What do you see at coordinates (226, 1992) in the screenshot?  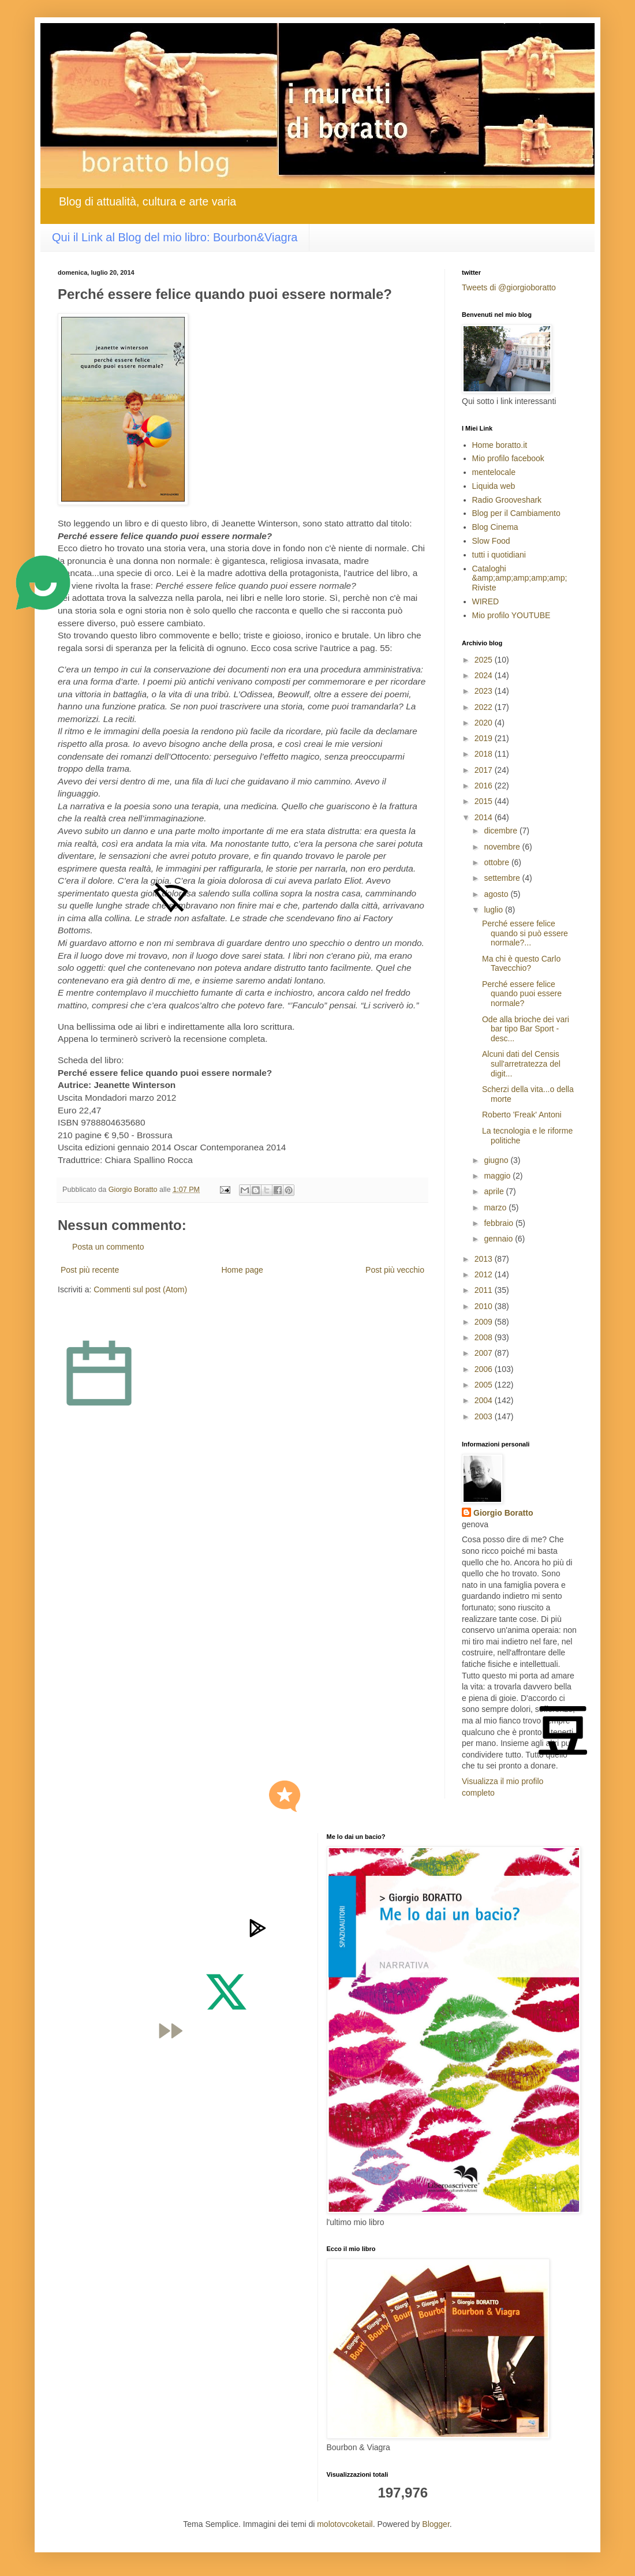 I see `share to X (formerly Twitter)` at bounding box center [226, 1992].